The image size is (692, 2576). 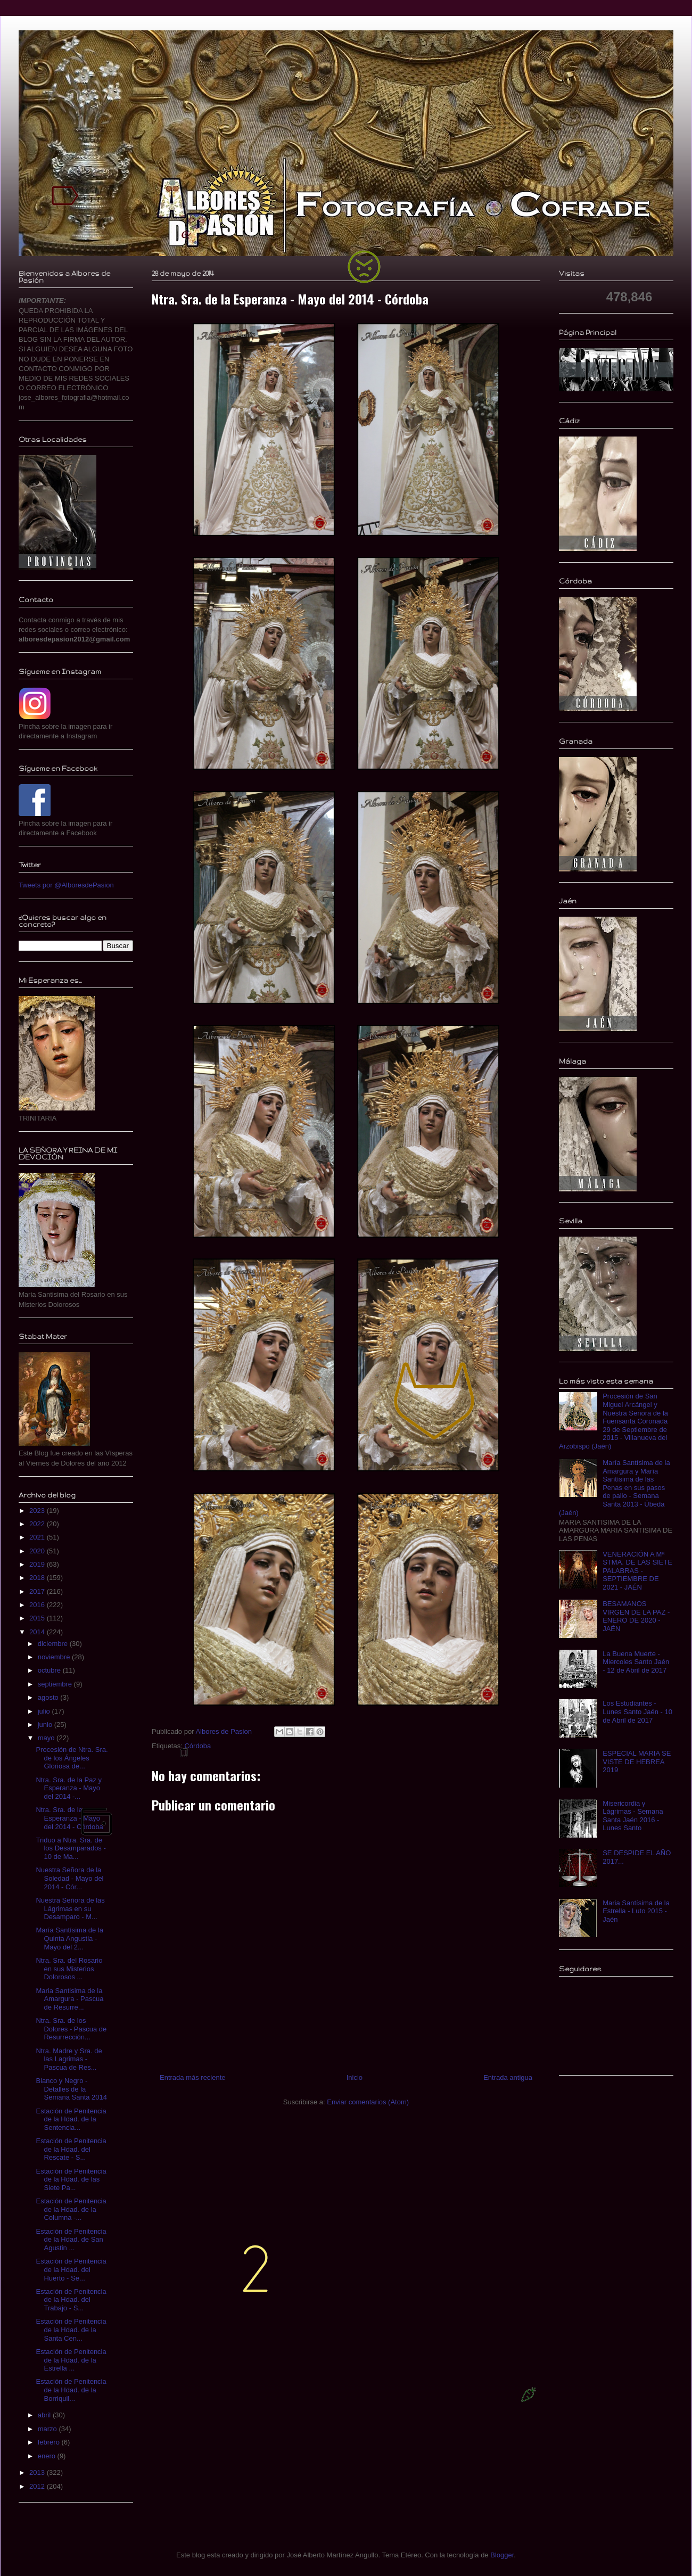 What do you see at coordinates (64, 195) in the screenshot?
I see `add a tag or label to an item` at bounding box center [64, 195].